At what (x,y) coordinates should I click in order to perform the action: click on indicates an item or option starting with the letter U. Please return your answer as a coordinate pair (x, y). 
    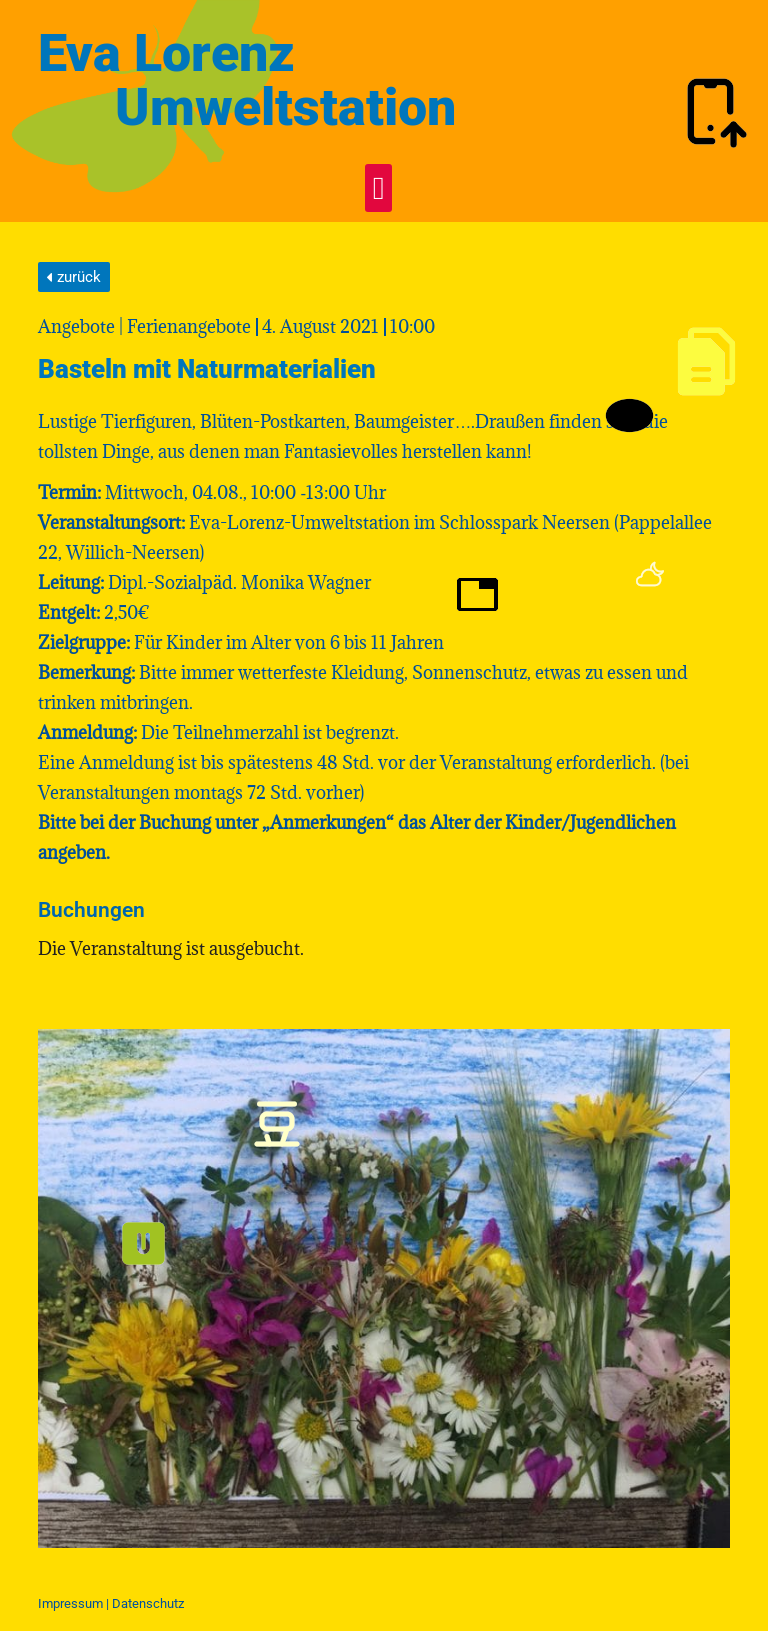
    Looking at the image, I should click on (143, 1243).